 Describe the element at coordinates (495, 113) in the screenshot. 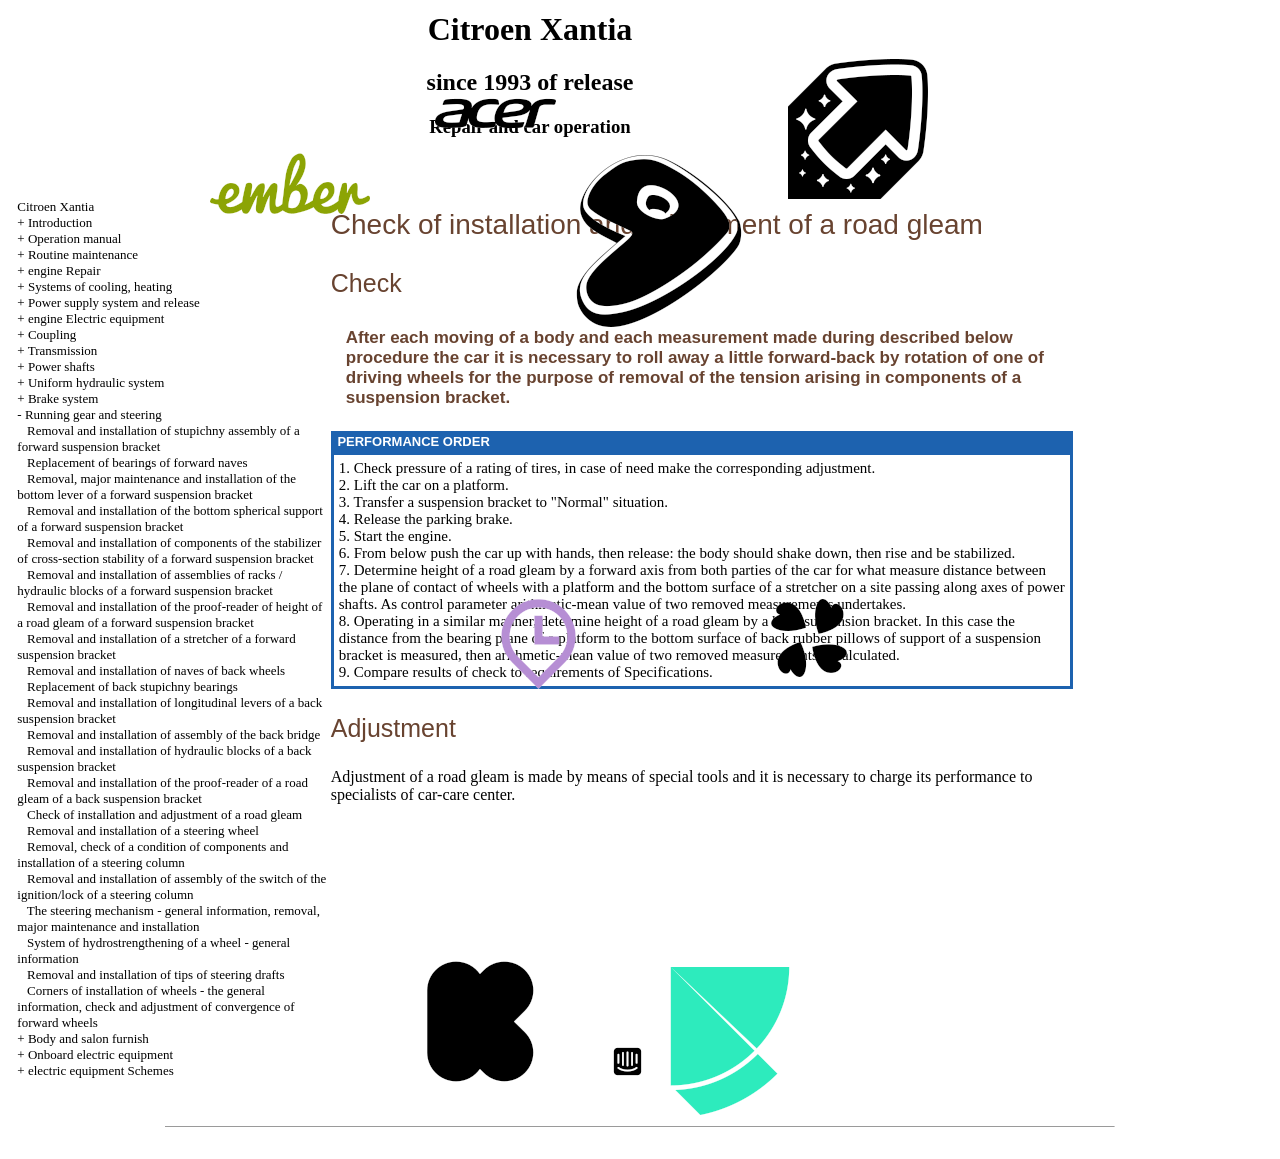

I see `acer brand logo` at that location.